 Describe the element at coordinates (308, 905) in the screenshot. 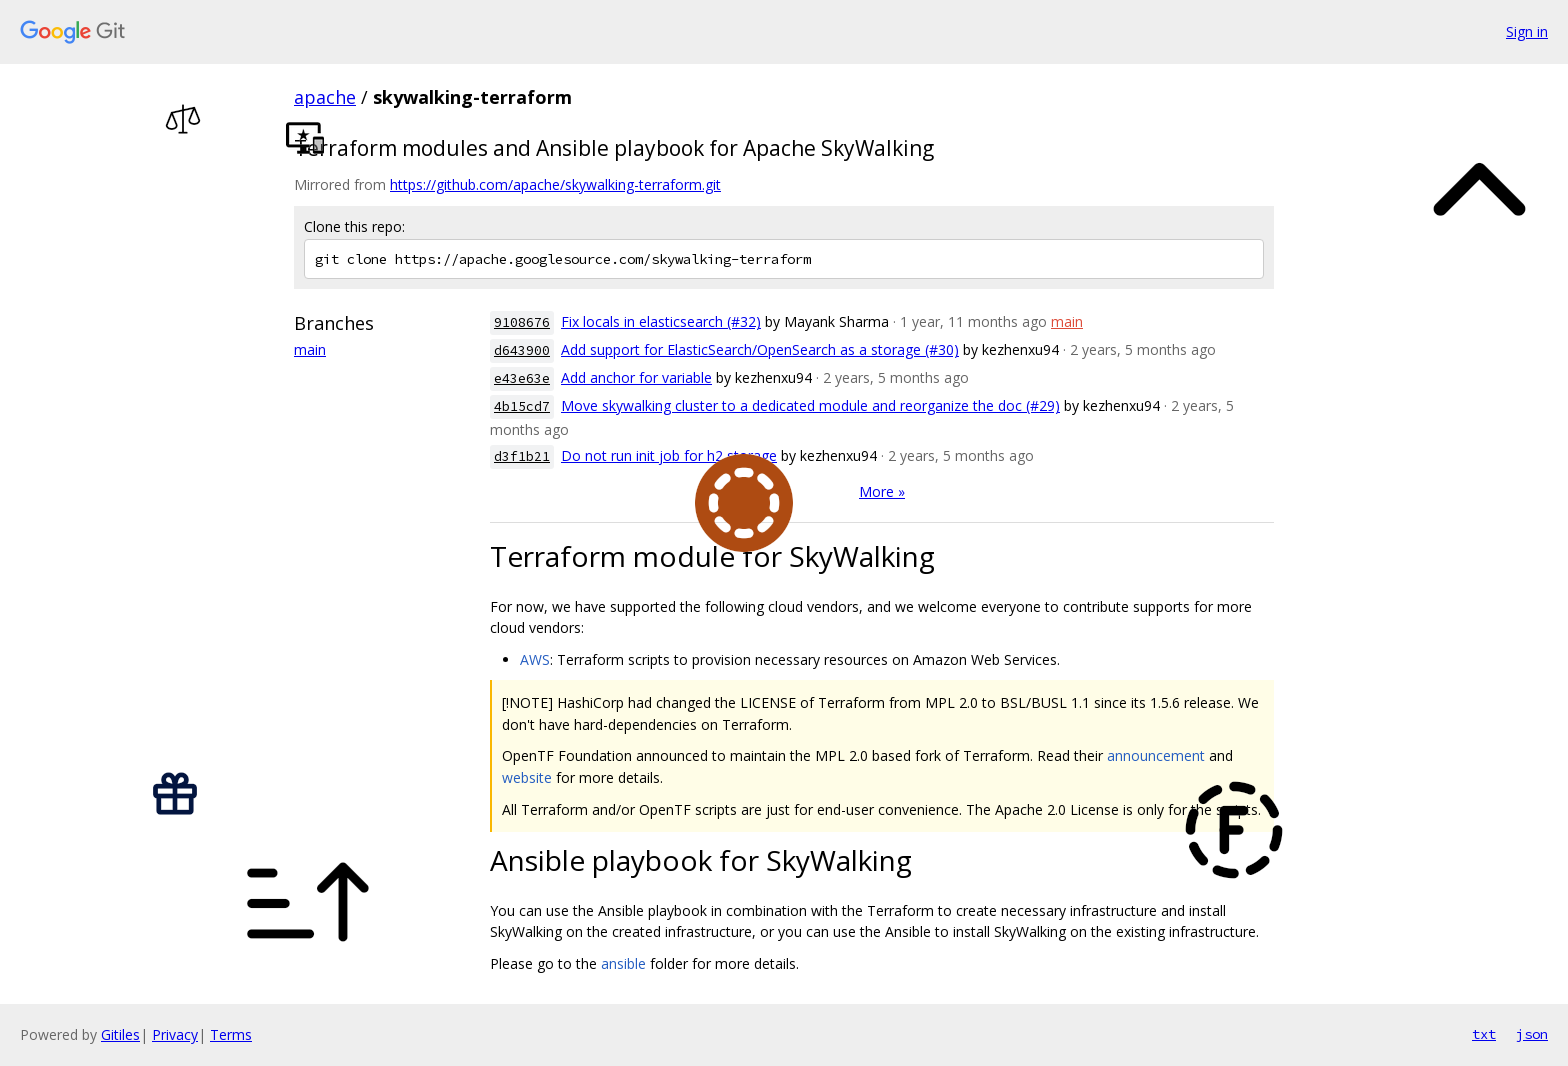

I see `sort items in ascending order` at that location.